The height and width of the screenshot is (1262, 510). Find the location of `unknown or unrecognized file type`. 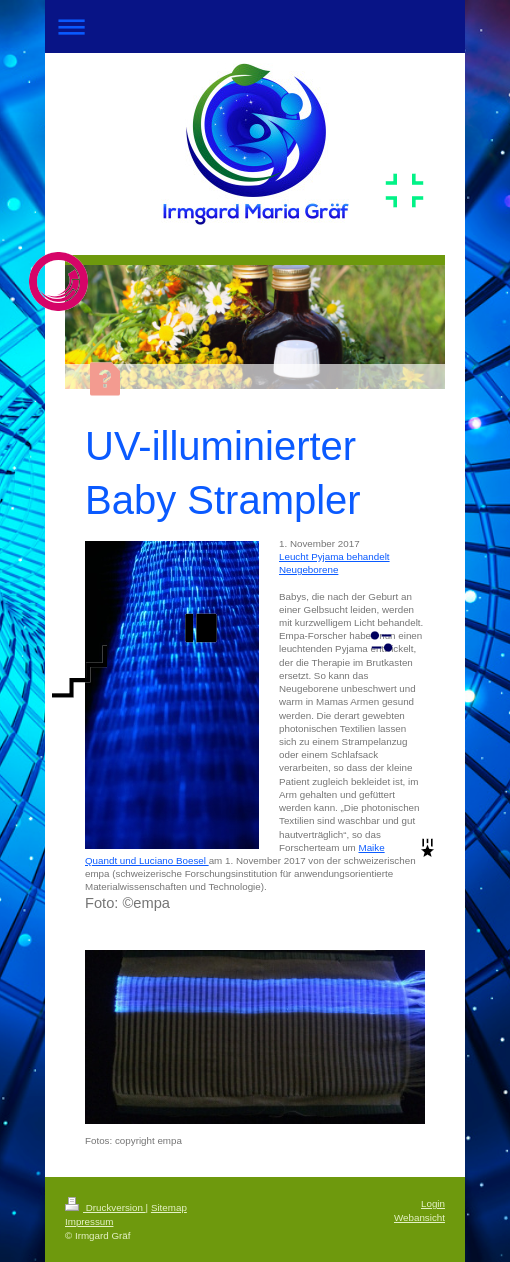

unknown or unrecognized file type is located at coordinates (105, 379).